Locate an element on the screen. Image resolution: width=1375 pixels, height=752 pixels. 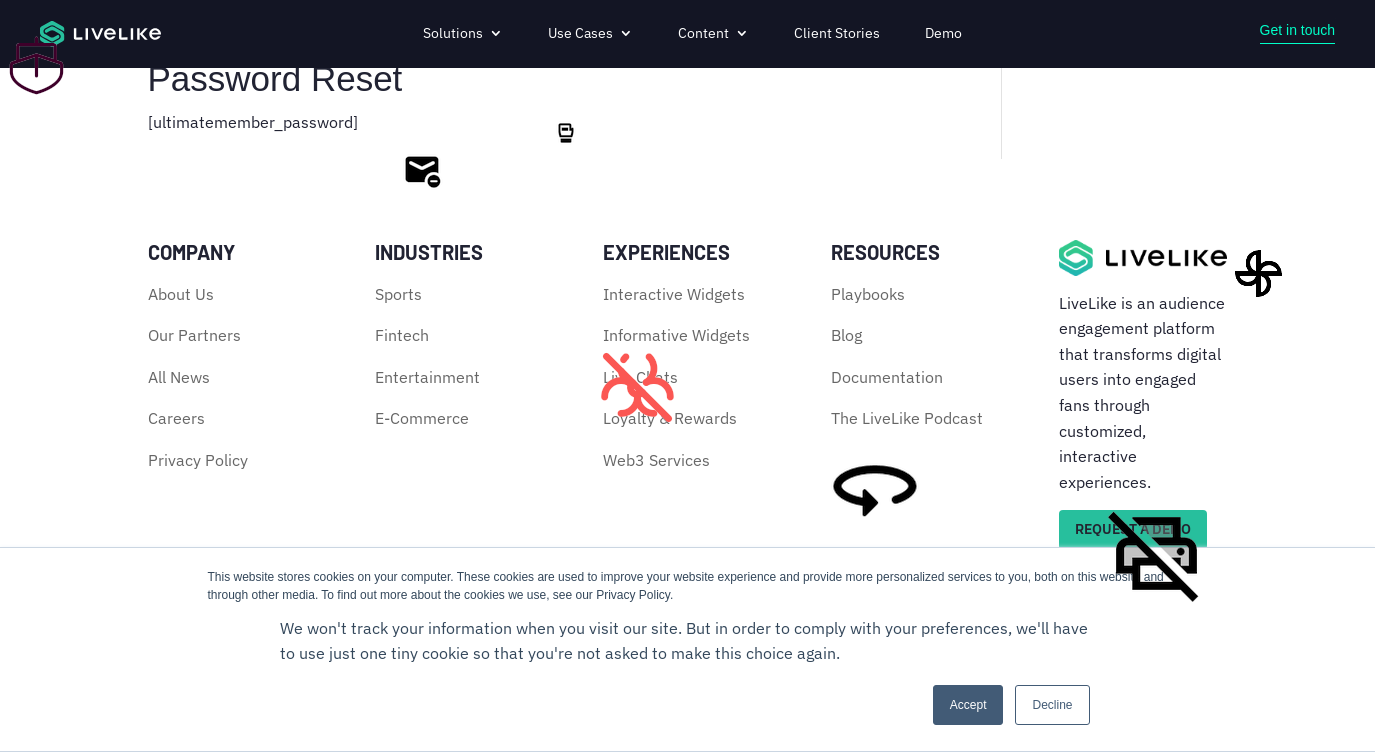
view 360-degree panorama or image is located at coordinates (875, 486).